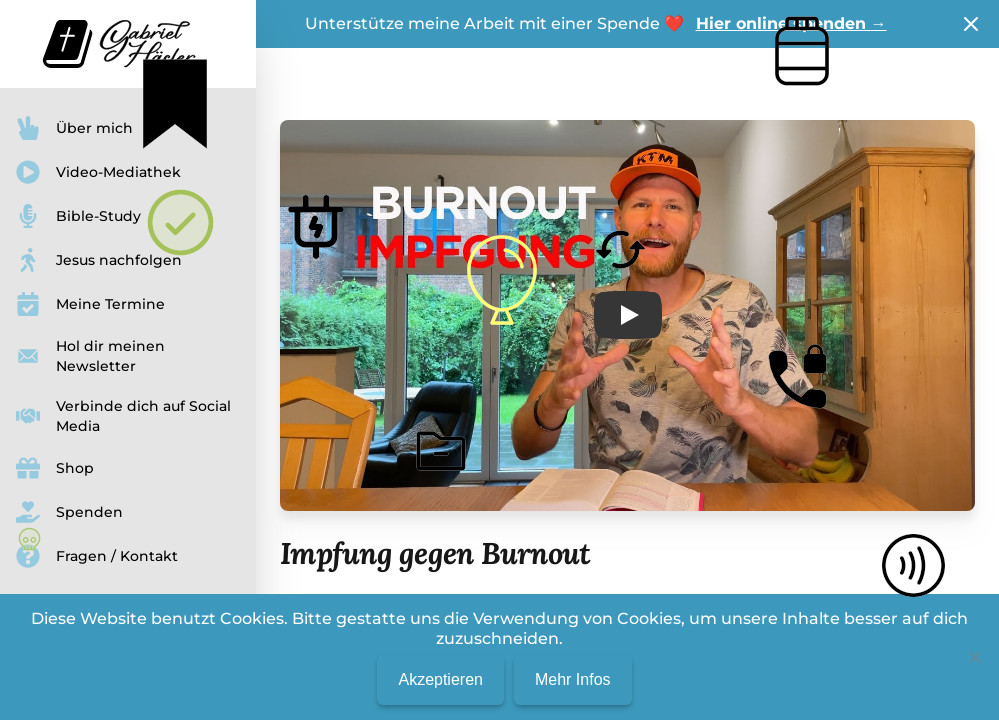  I want to click on indicates danger or fatal error, so click(29, 539).